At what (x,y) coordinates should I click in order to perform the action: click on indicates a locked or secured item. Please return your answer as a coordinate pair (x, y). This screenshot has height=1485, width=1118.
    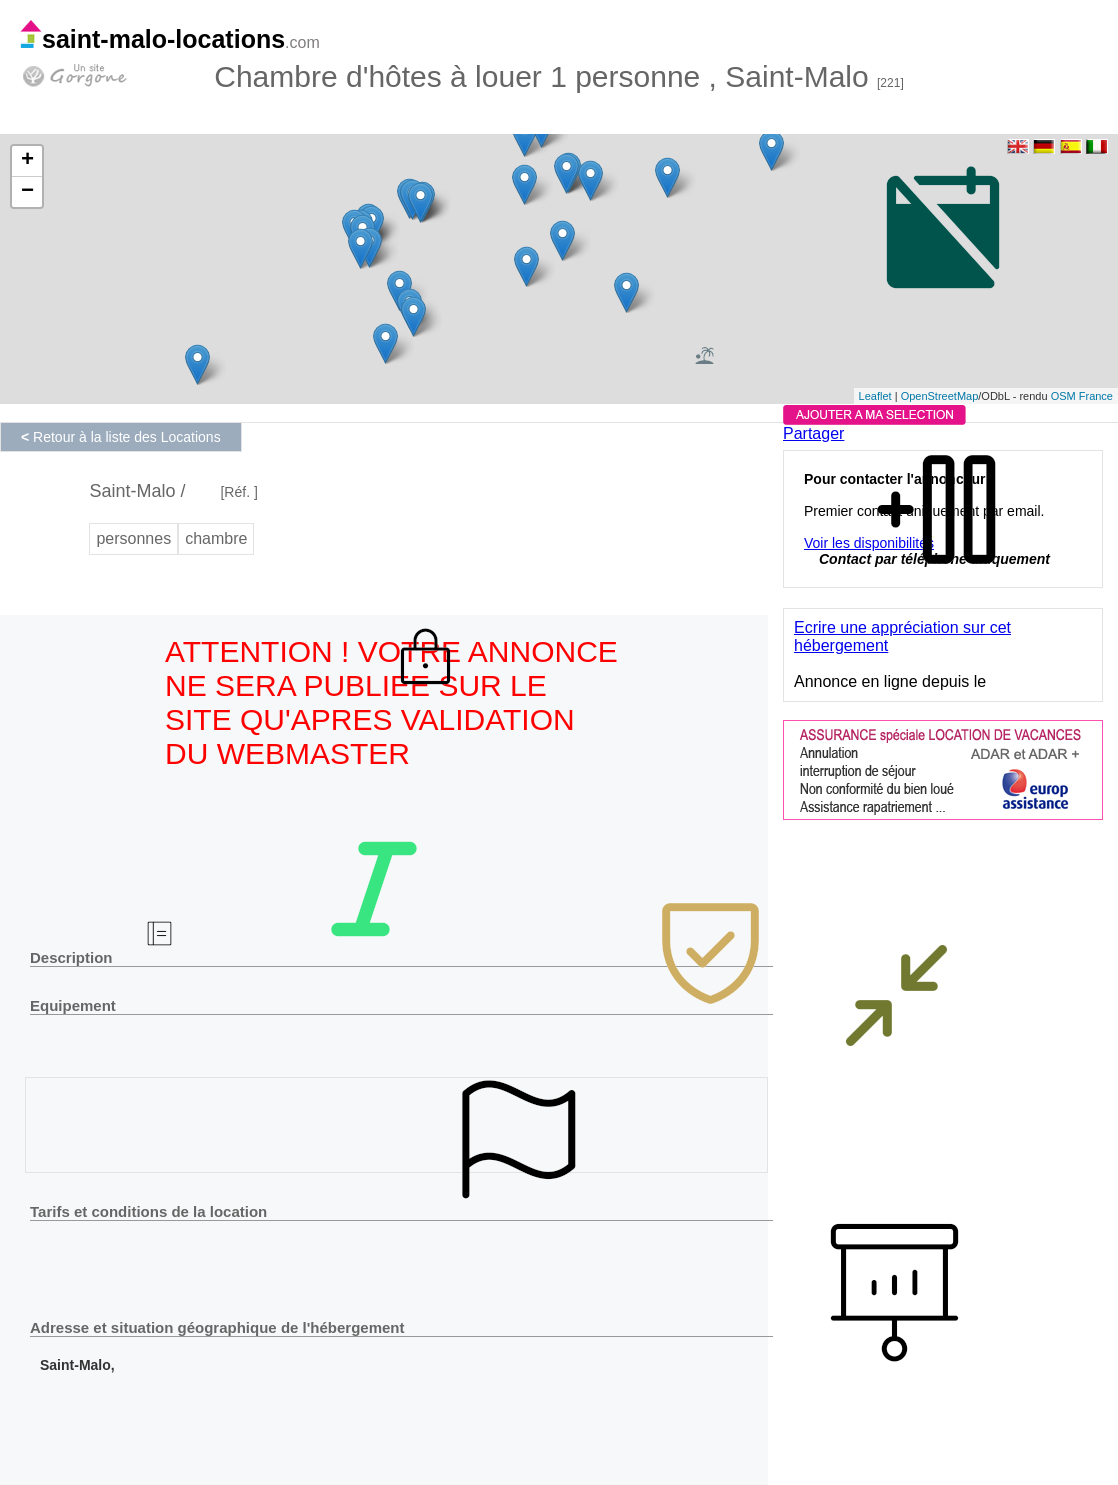
    Looking at the image, I should click on (425, 659).